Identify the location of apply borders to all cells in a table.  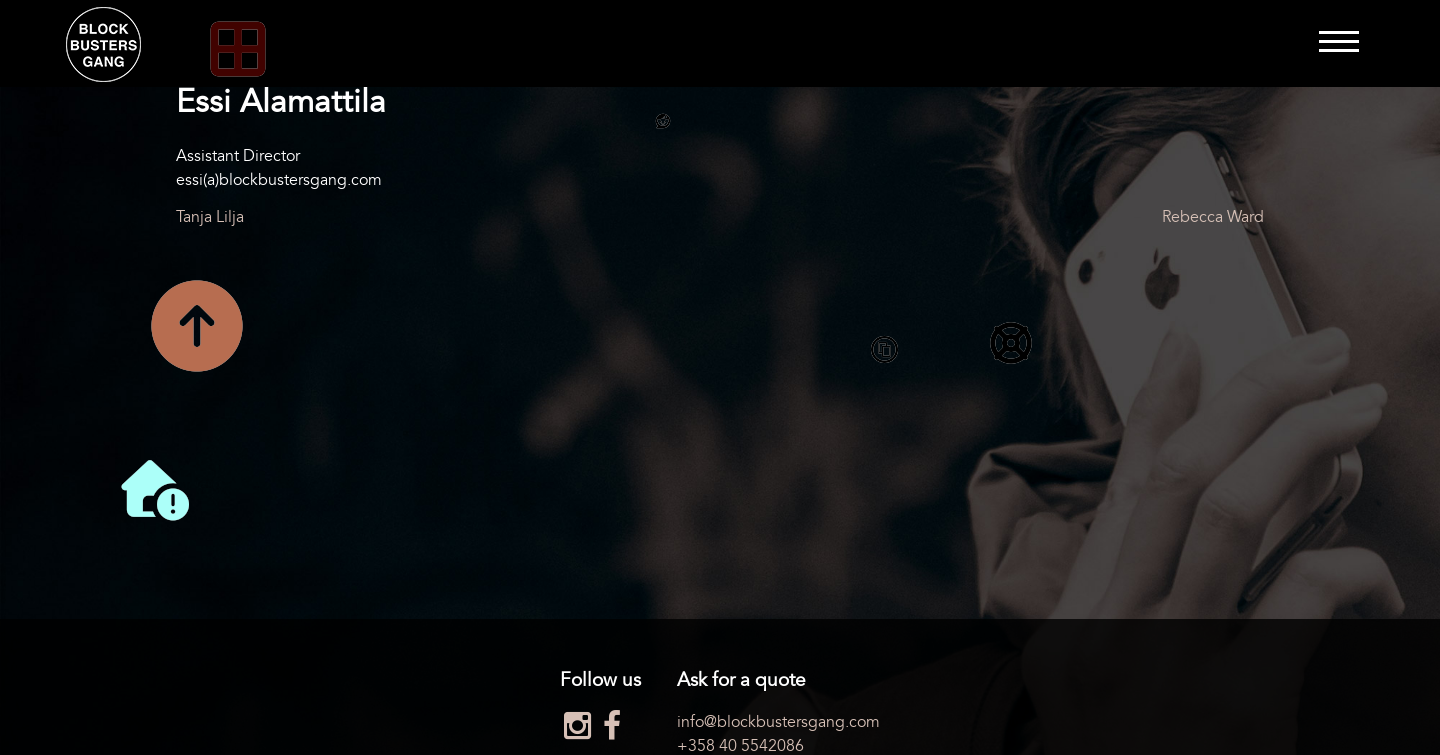
(238, 49).